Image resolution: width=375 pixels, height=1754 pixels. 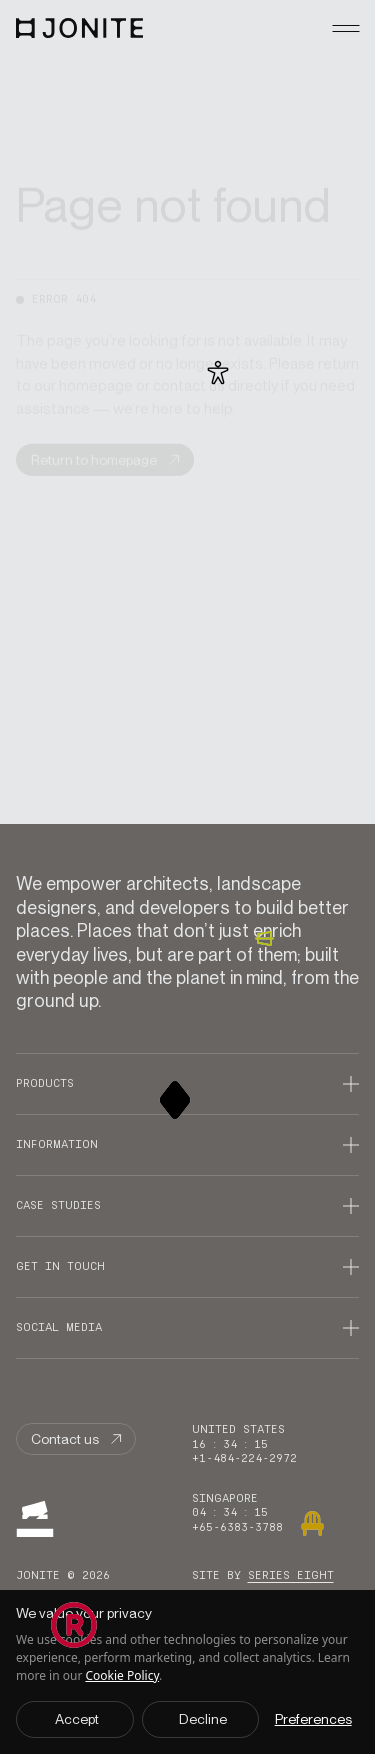 What do you see at coordinates (74, 1625) in the screenshot?
I see `indicates registered trademark status` at bounding box center [74, 1625].